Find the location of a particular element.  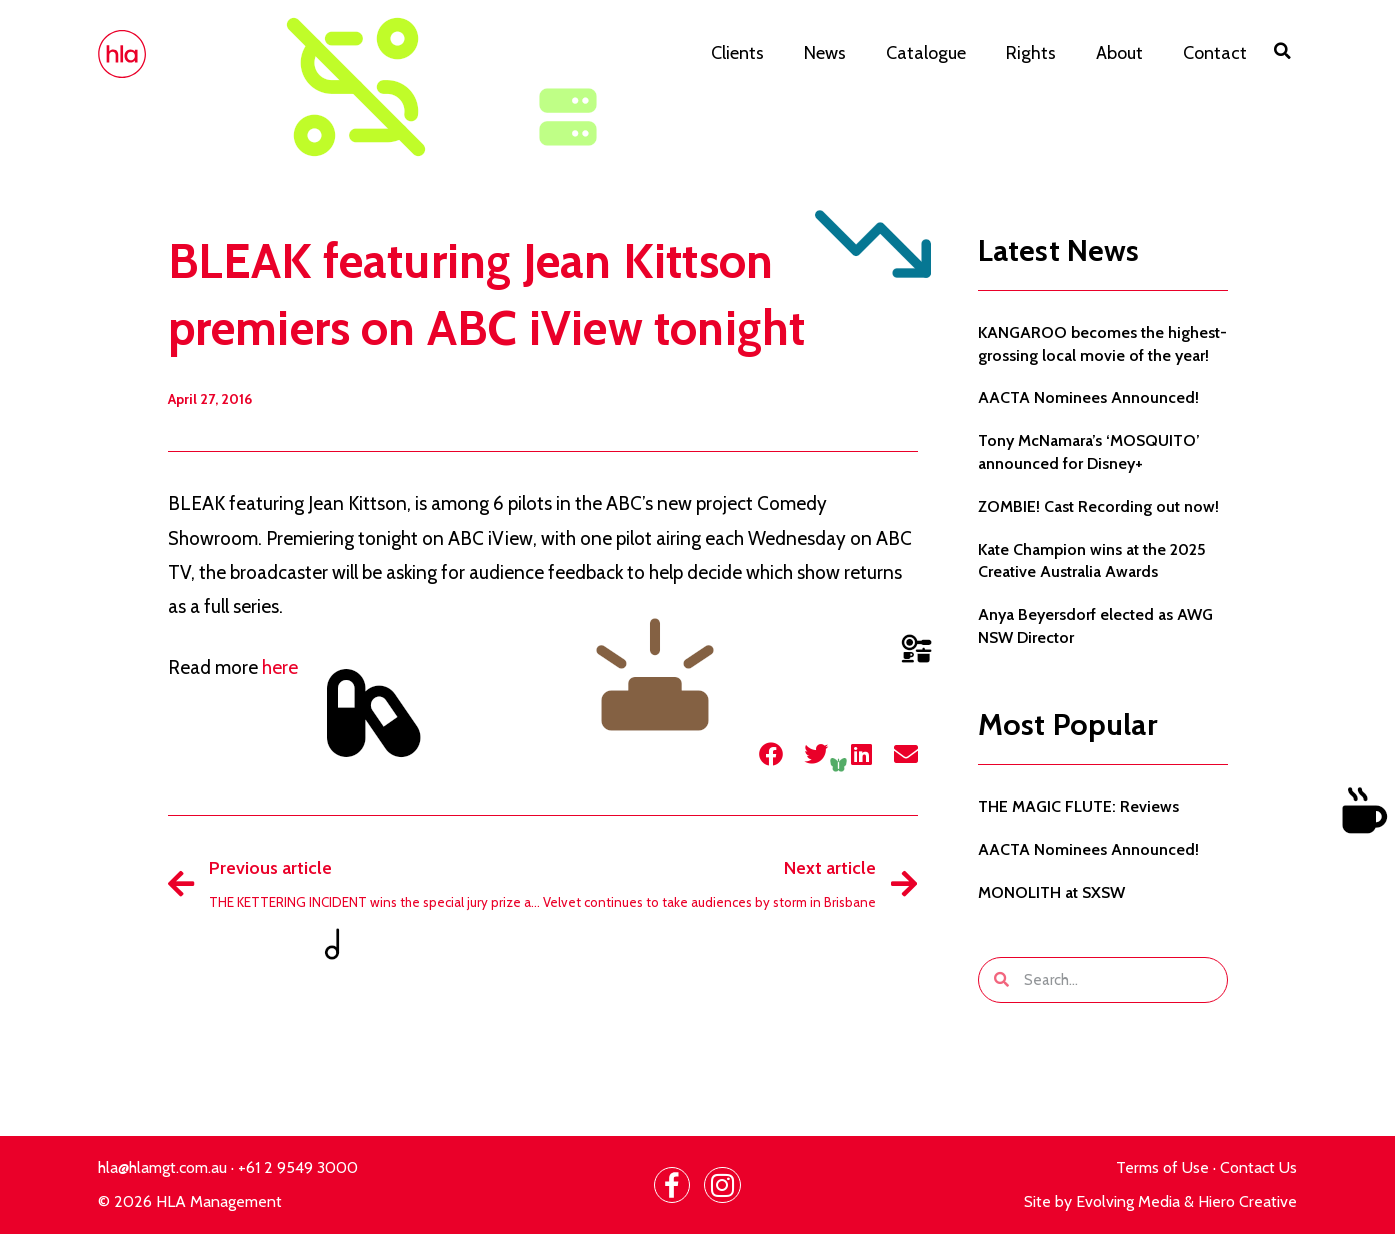

indicates active land mine or explosive hazard is located at coordinates (655, 677).